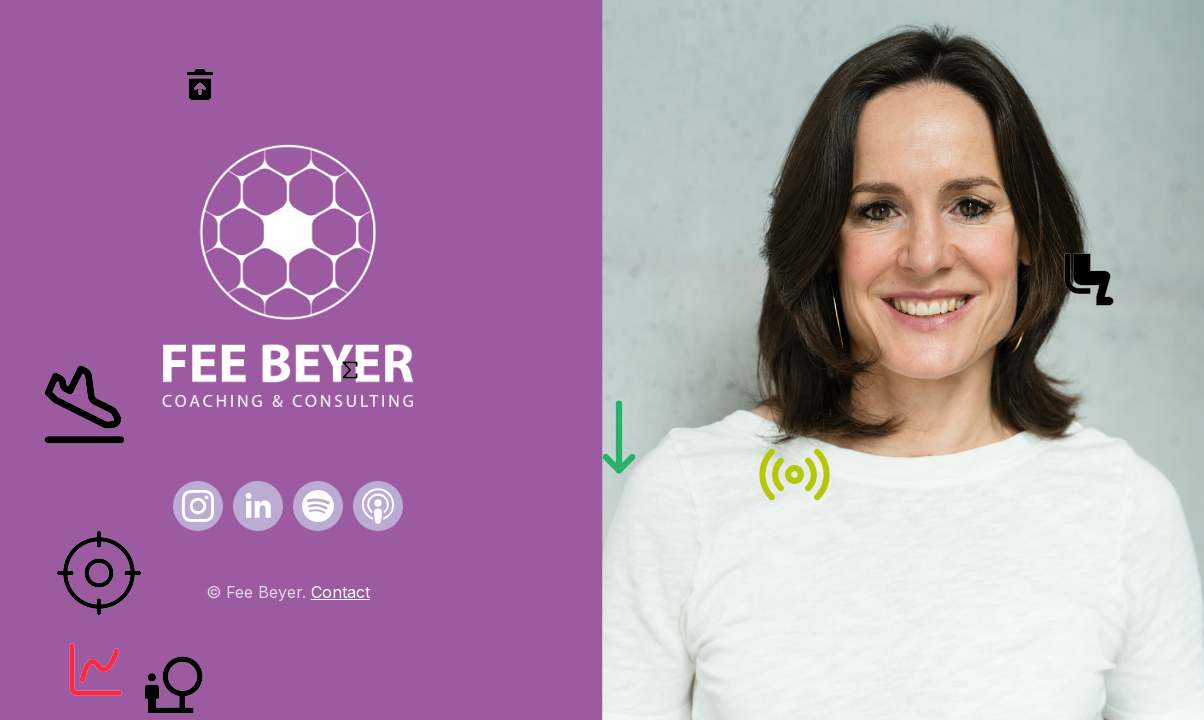  What do you see at coordinates (84, 403) in the screenshot?
I see `indicates arriving flight status` at bounding box center [84, 403].